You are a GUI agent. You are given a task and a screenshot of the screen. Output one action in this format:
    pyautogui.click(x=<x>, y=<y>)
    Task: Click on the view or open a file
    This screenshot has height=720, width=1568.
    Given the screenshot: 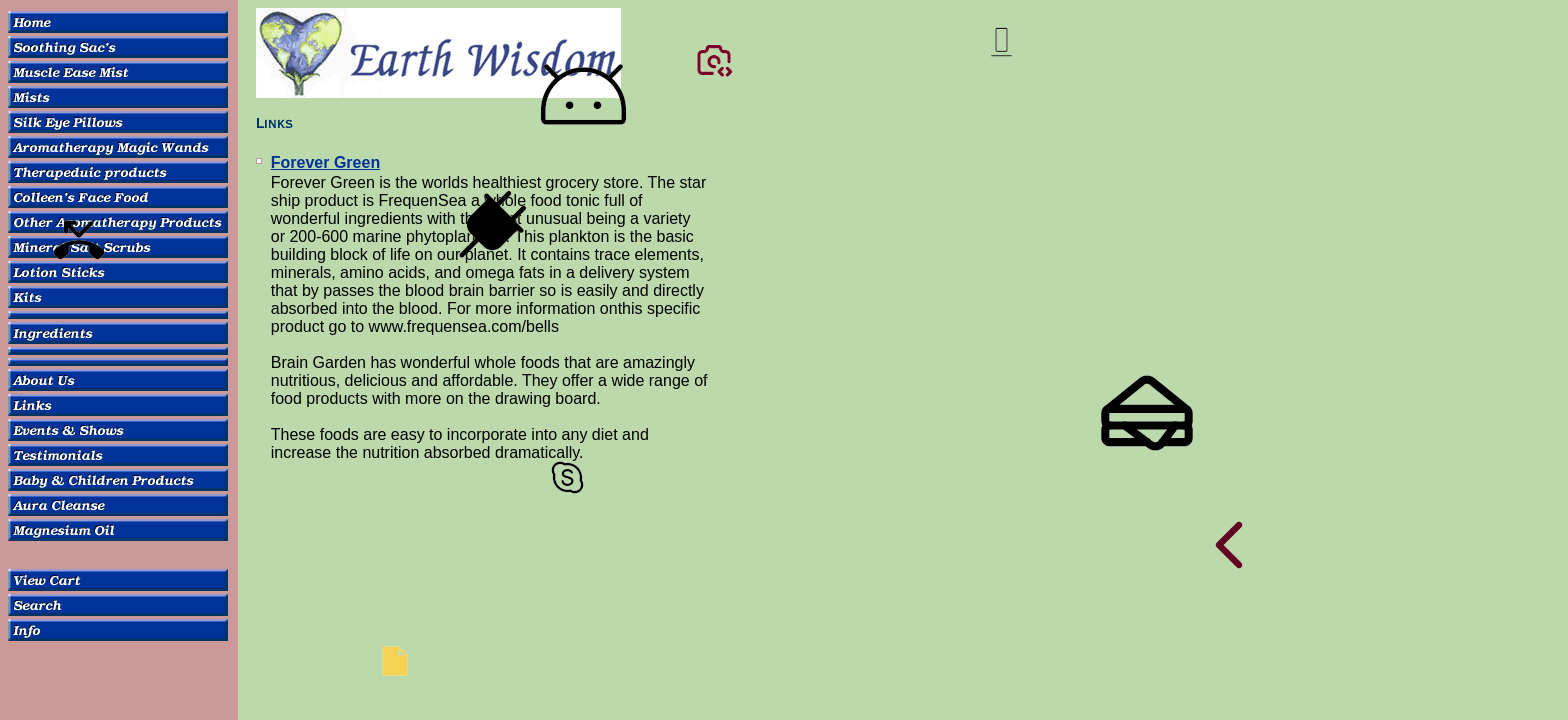 What is the action you would take?
    pyautogui.click(x=395, y=661)
    